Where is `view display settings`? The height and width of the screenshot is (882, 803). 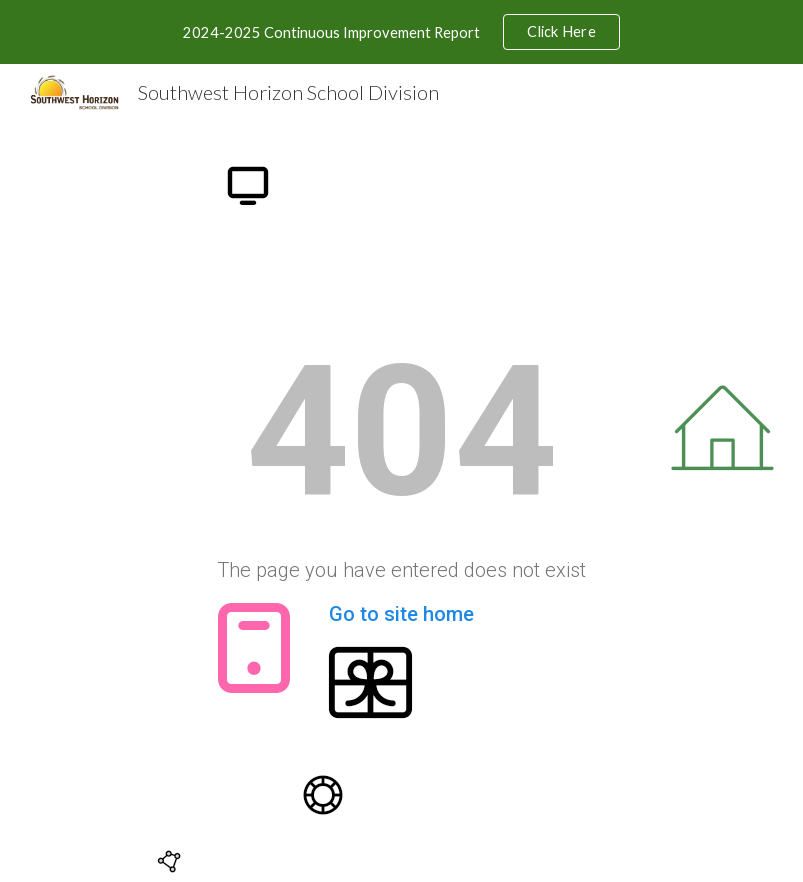
view display settings is located at coordinates (248, 184).